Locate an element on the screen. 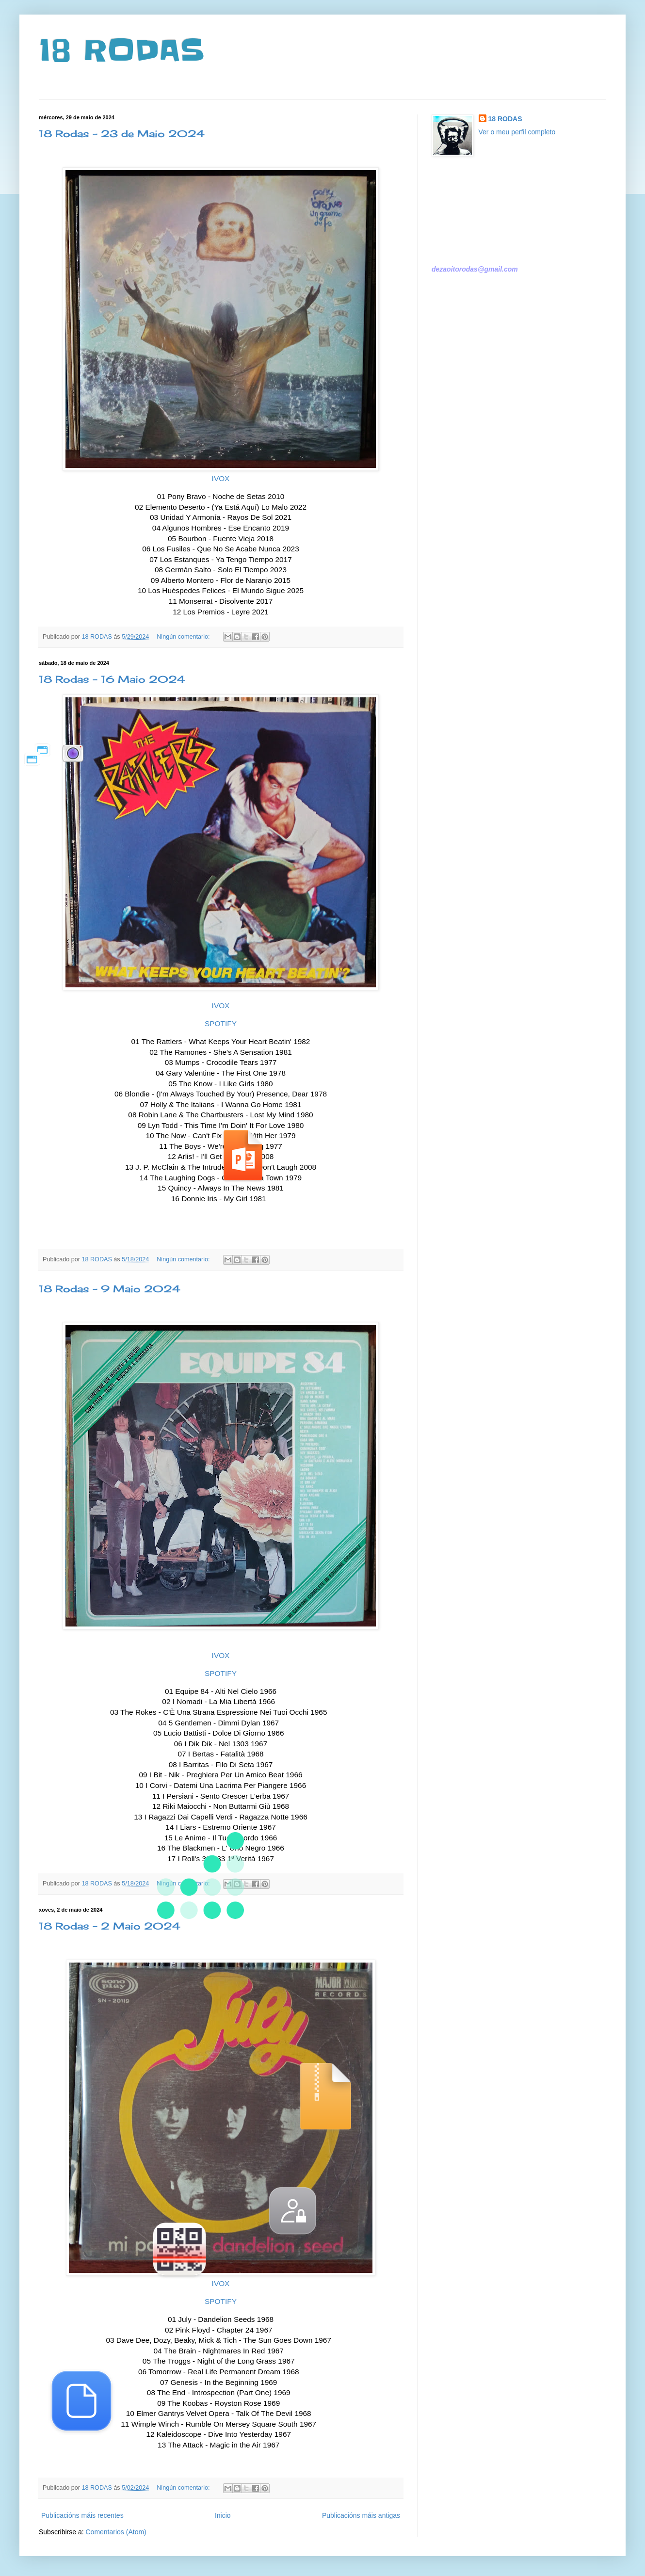  duplicate display mode enabled is located at coordinates (37, 755).